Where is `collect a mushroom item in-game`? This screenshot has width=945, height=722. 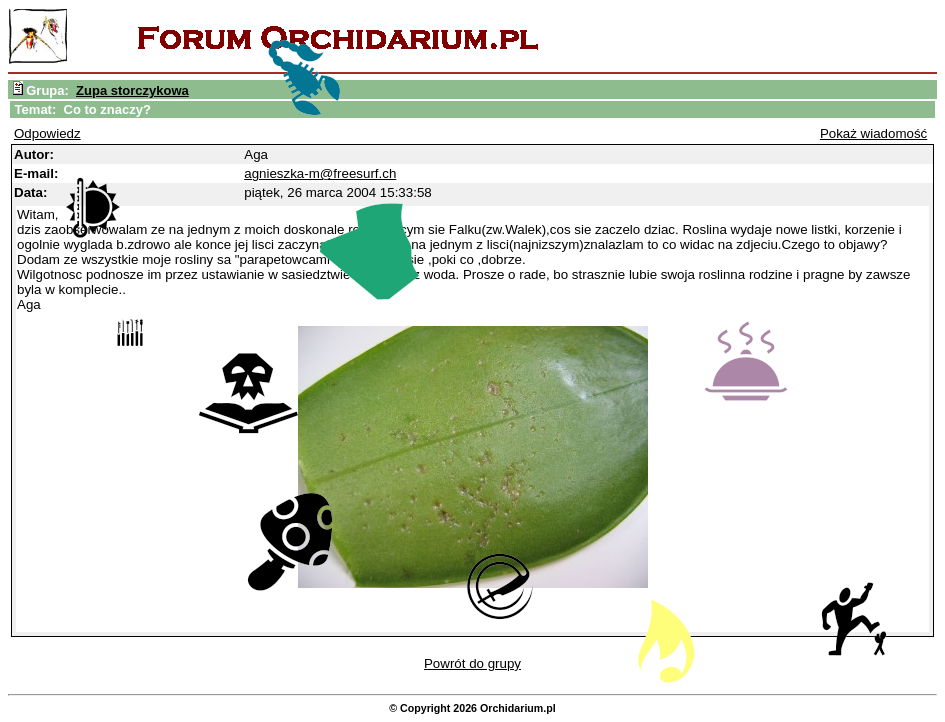 collect a mushroom item in-game is located at coordinates (289, 542).